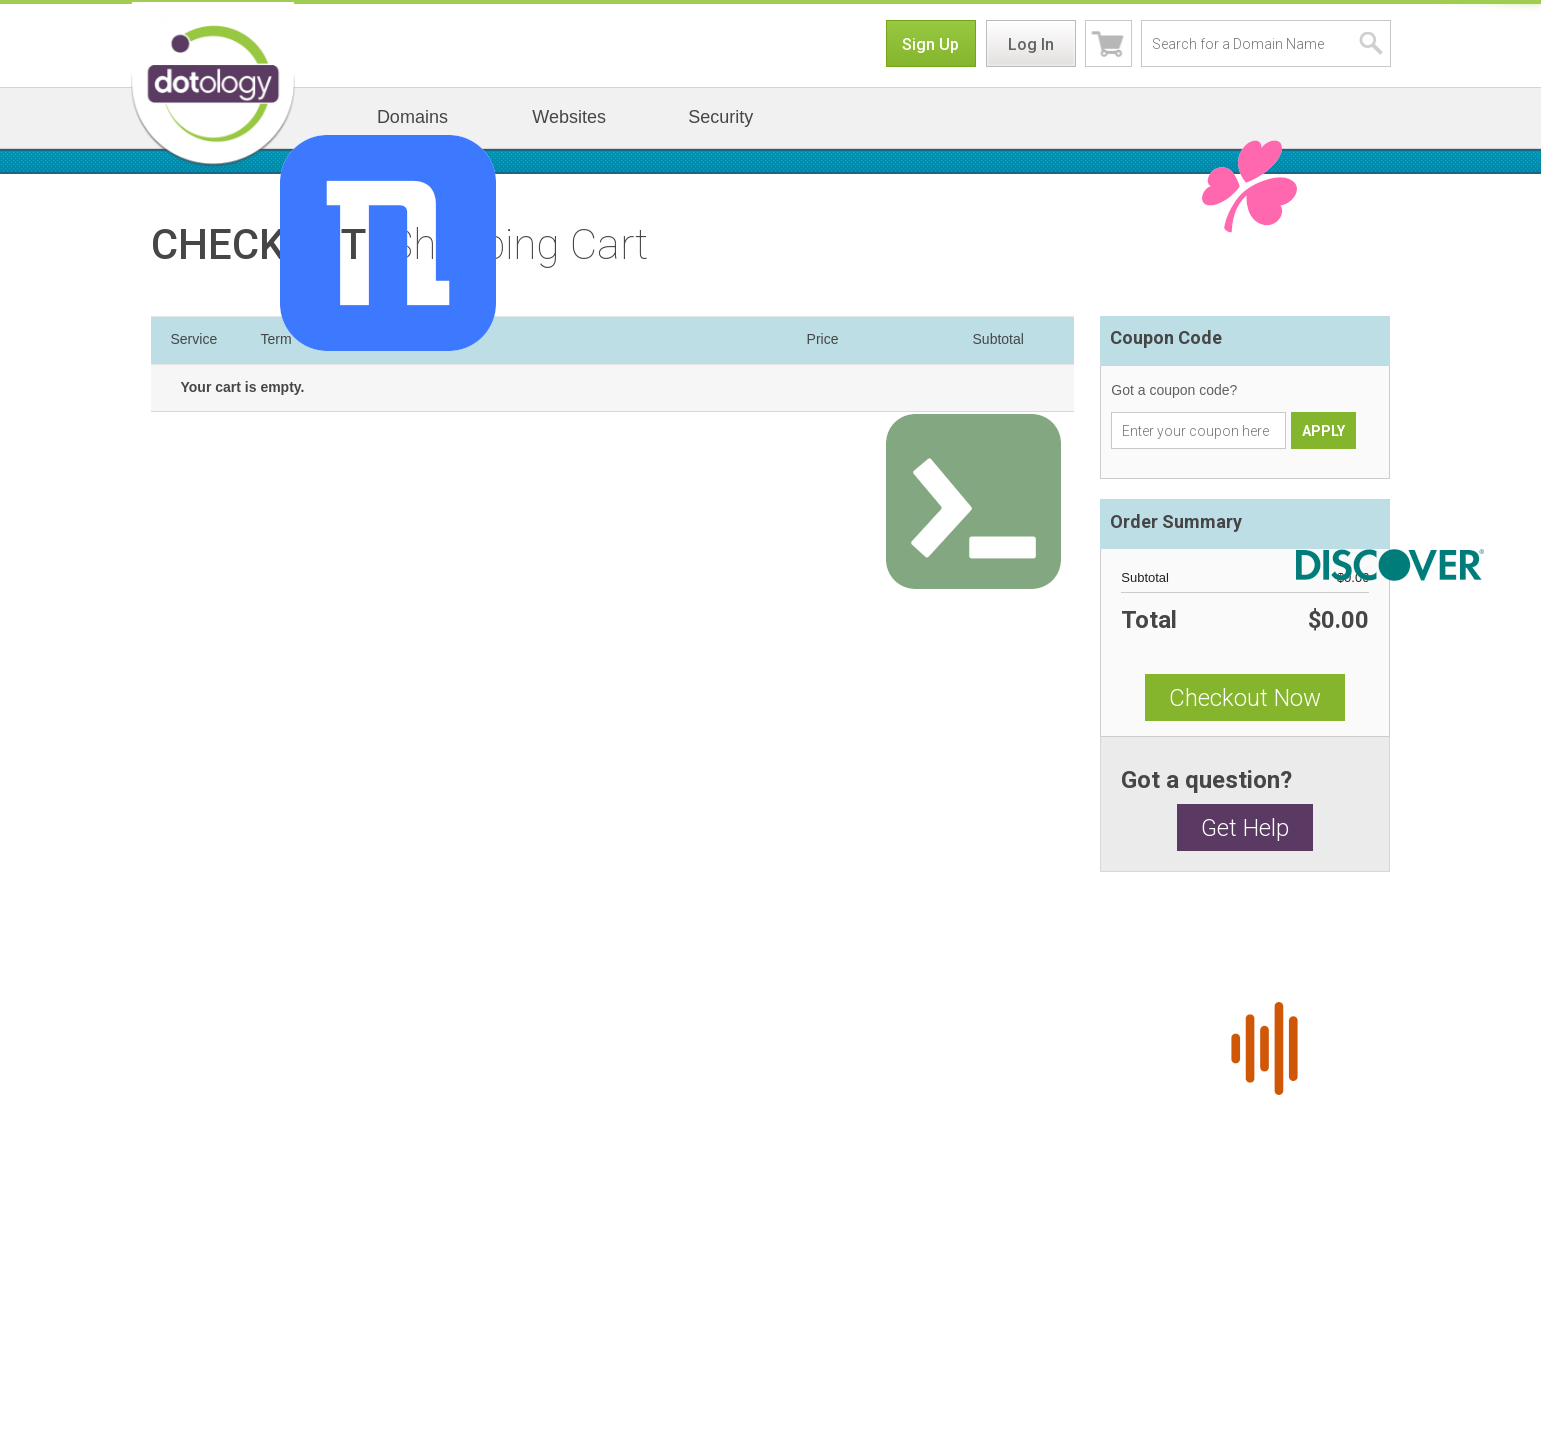 The width and height of the screenshot is (1541, 1446). What do you see at coordinates (973, 501) in the screenshot?
I see `visit the Educative learning platform` at bounding box center [973, 501].